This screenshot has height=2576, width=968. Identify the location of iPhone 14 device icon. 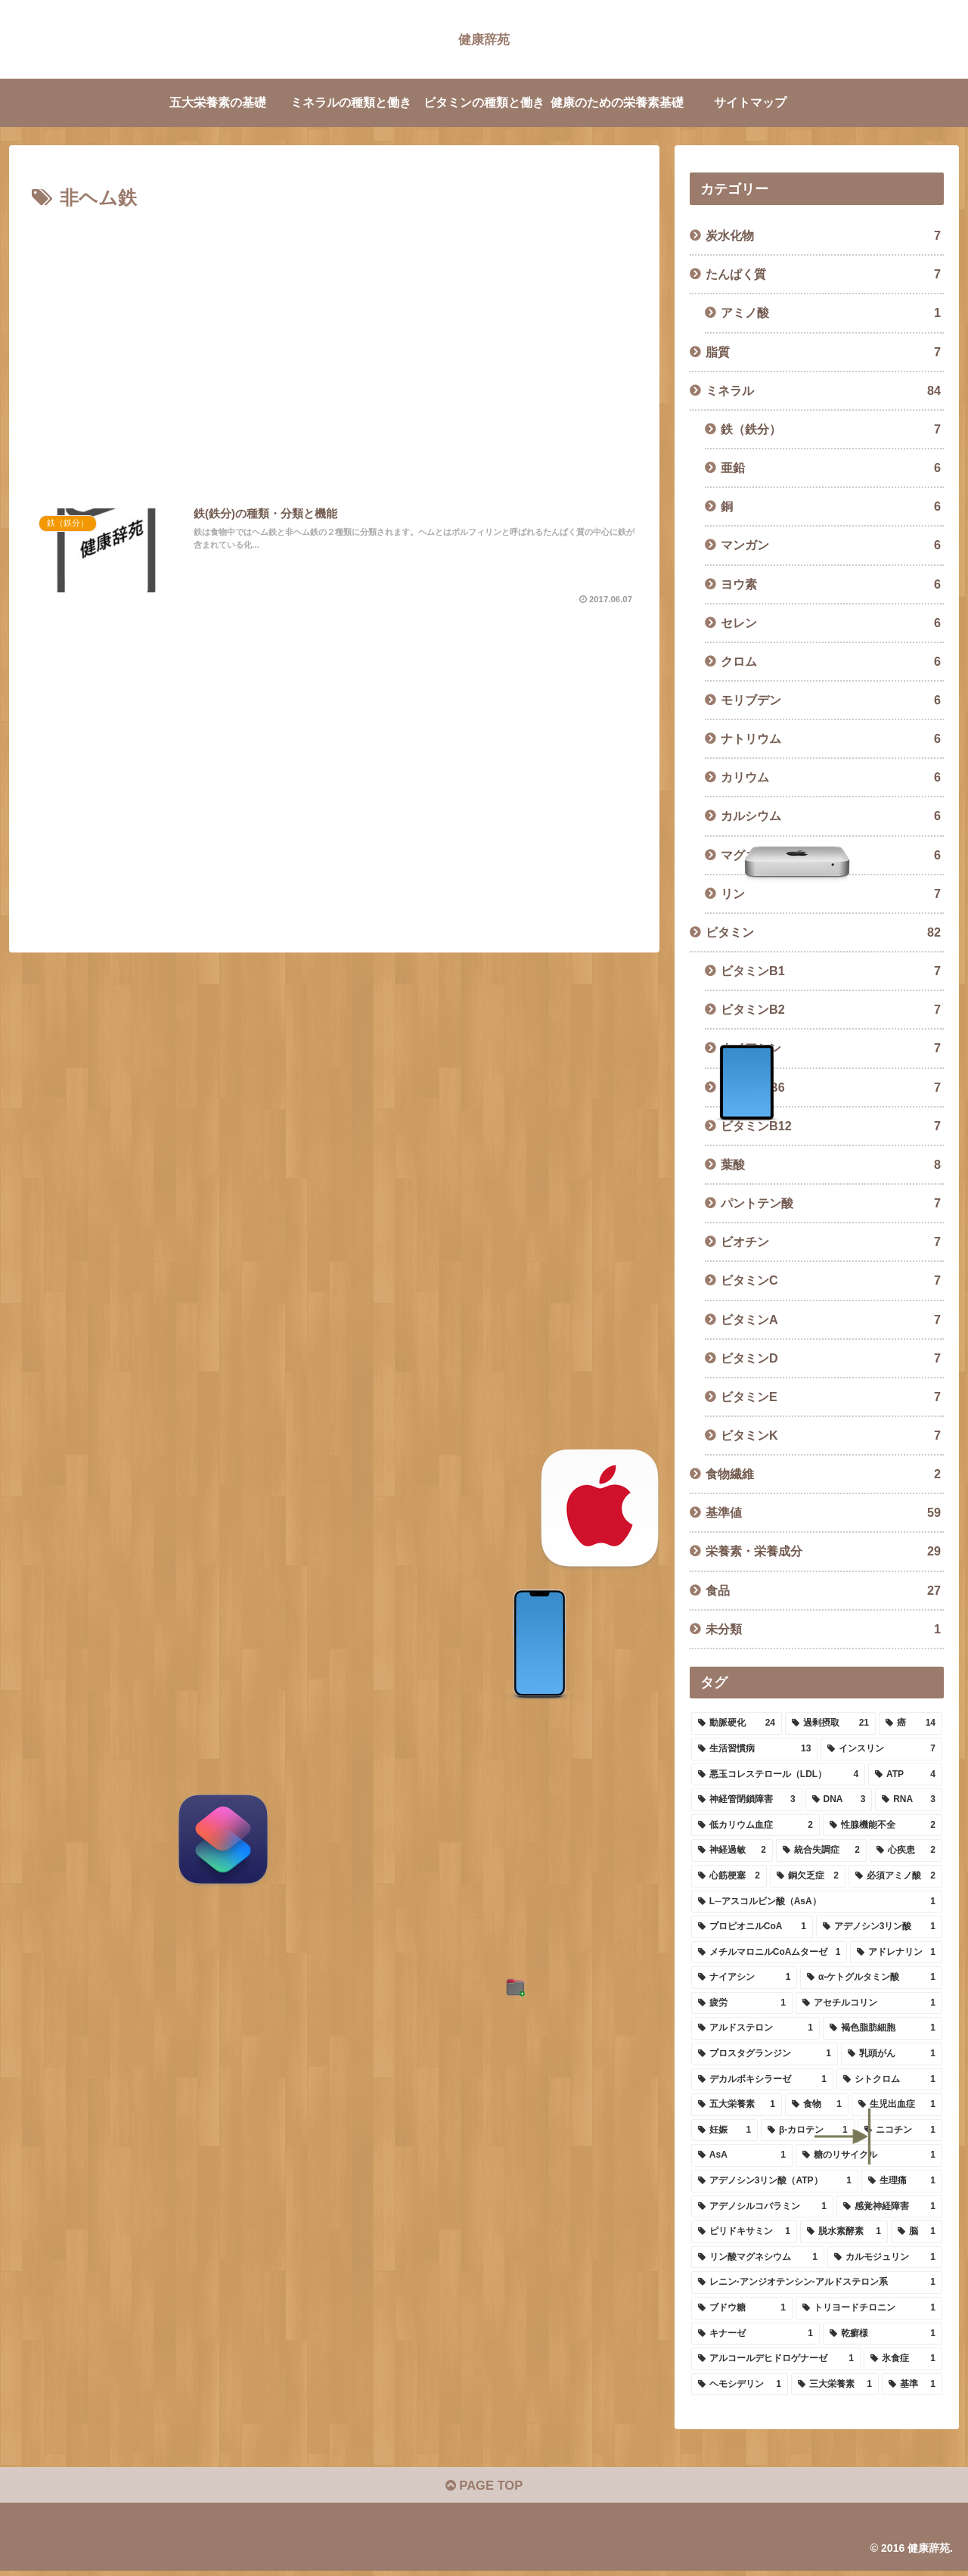
(539, 1645).